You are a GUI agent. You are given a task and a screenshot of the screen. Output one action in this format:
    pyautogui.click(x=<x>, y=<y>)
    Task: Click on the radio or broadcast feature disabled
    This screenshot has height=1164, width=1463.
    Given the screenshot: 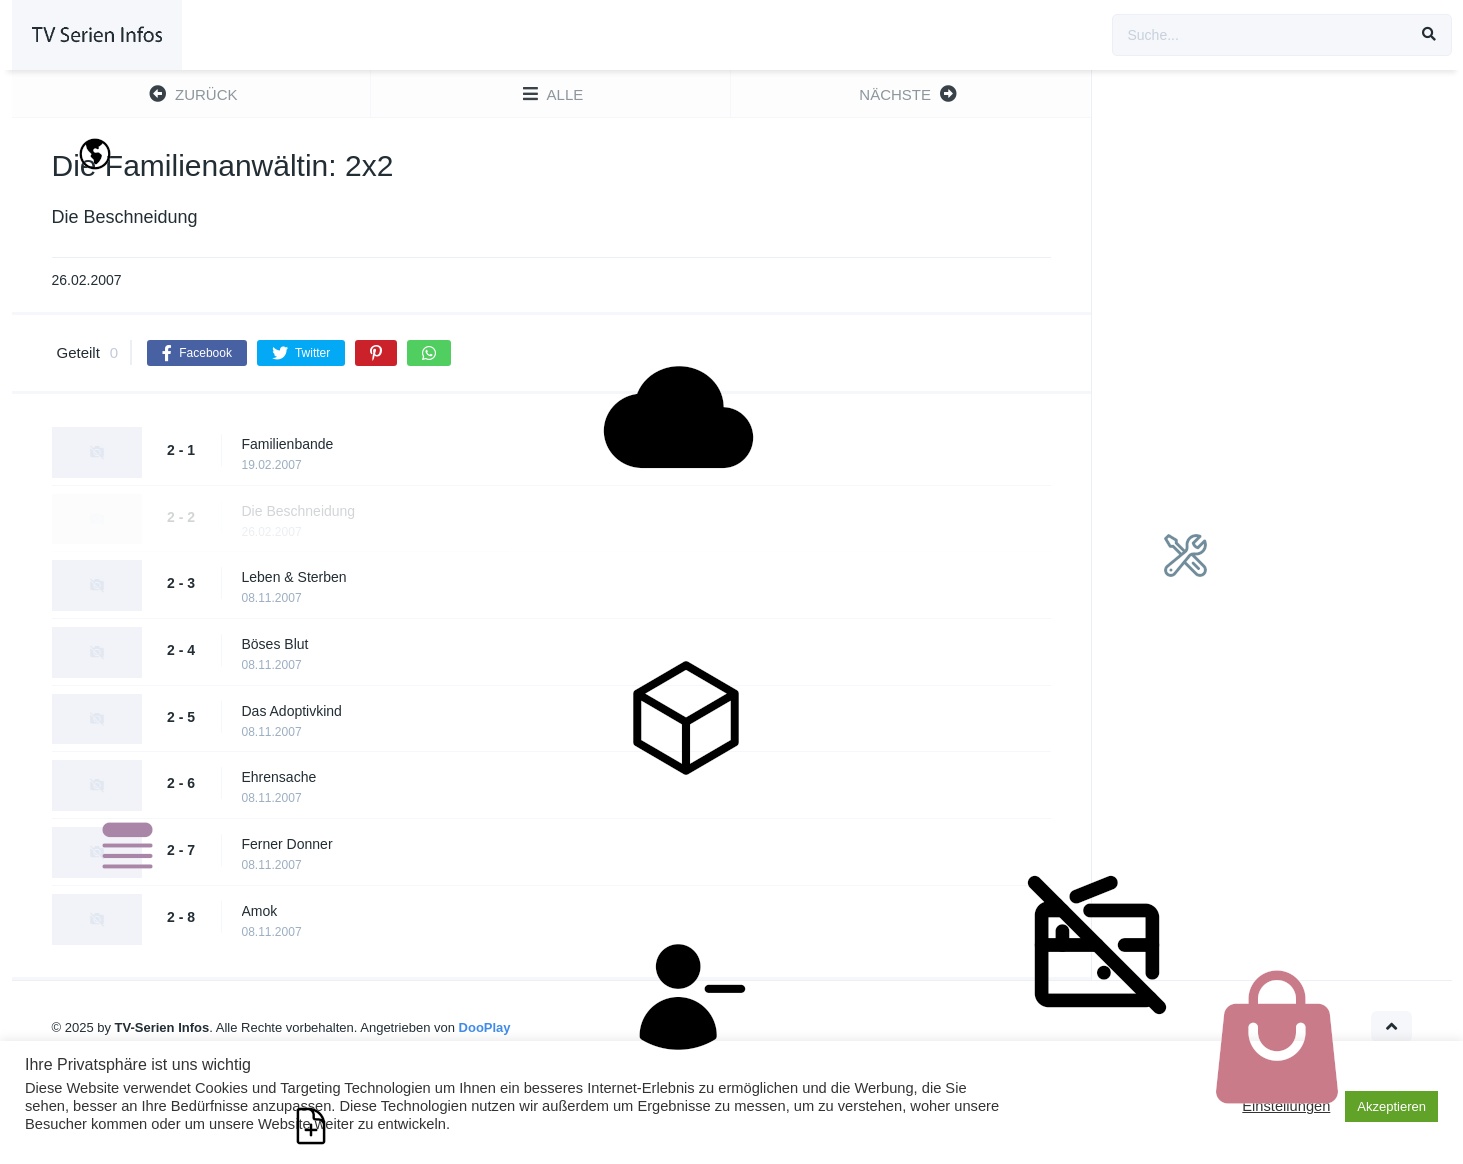 What is the action you would take?
    pyautogui.click(x=1097, y=945)
    